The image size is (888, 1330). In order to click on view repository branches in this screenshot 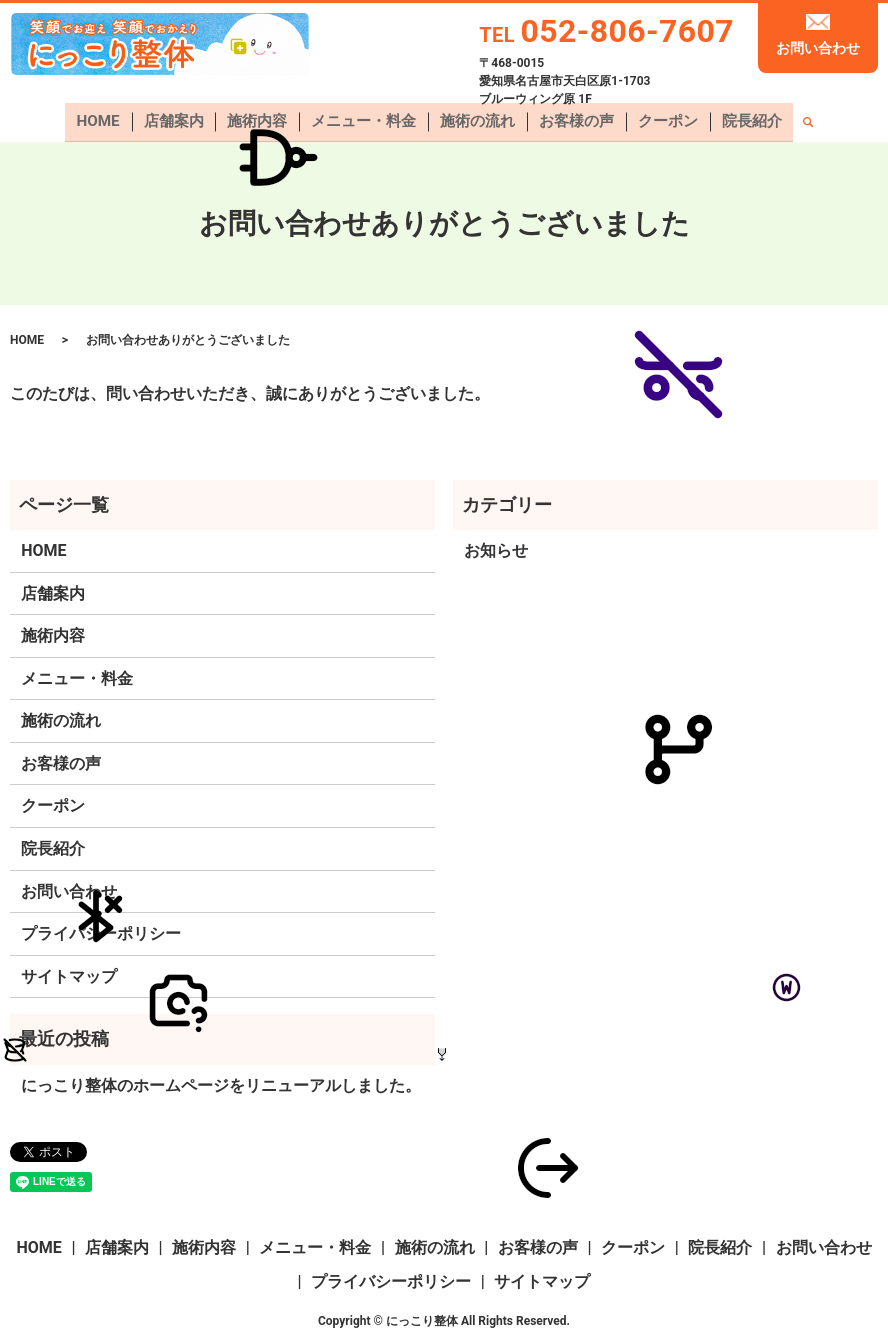, I will do `click(674, 749)`.